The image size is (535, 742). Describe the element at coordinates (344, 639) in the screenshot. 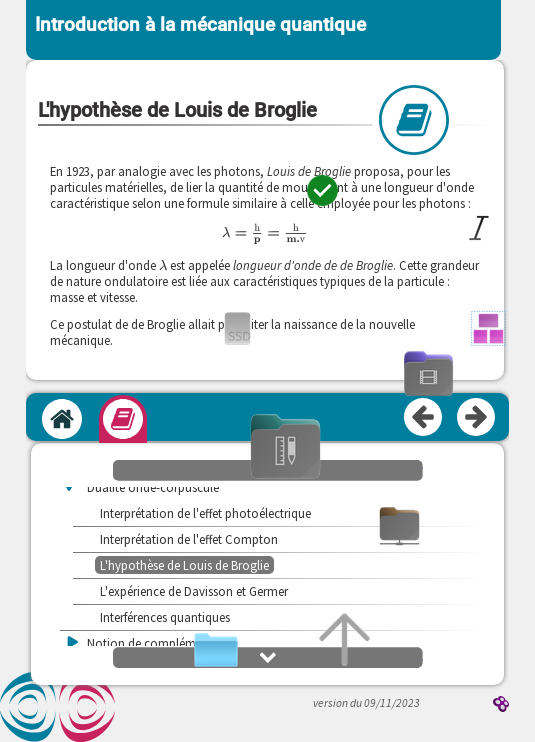

I see `upload or send file` at that location.